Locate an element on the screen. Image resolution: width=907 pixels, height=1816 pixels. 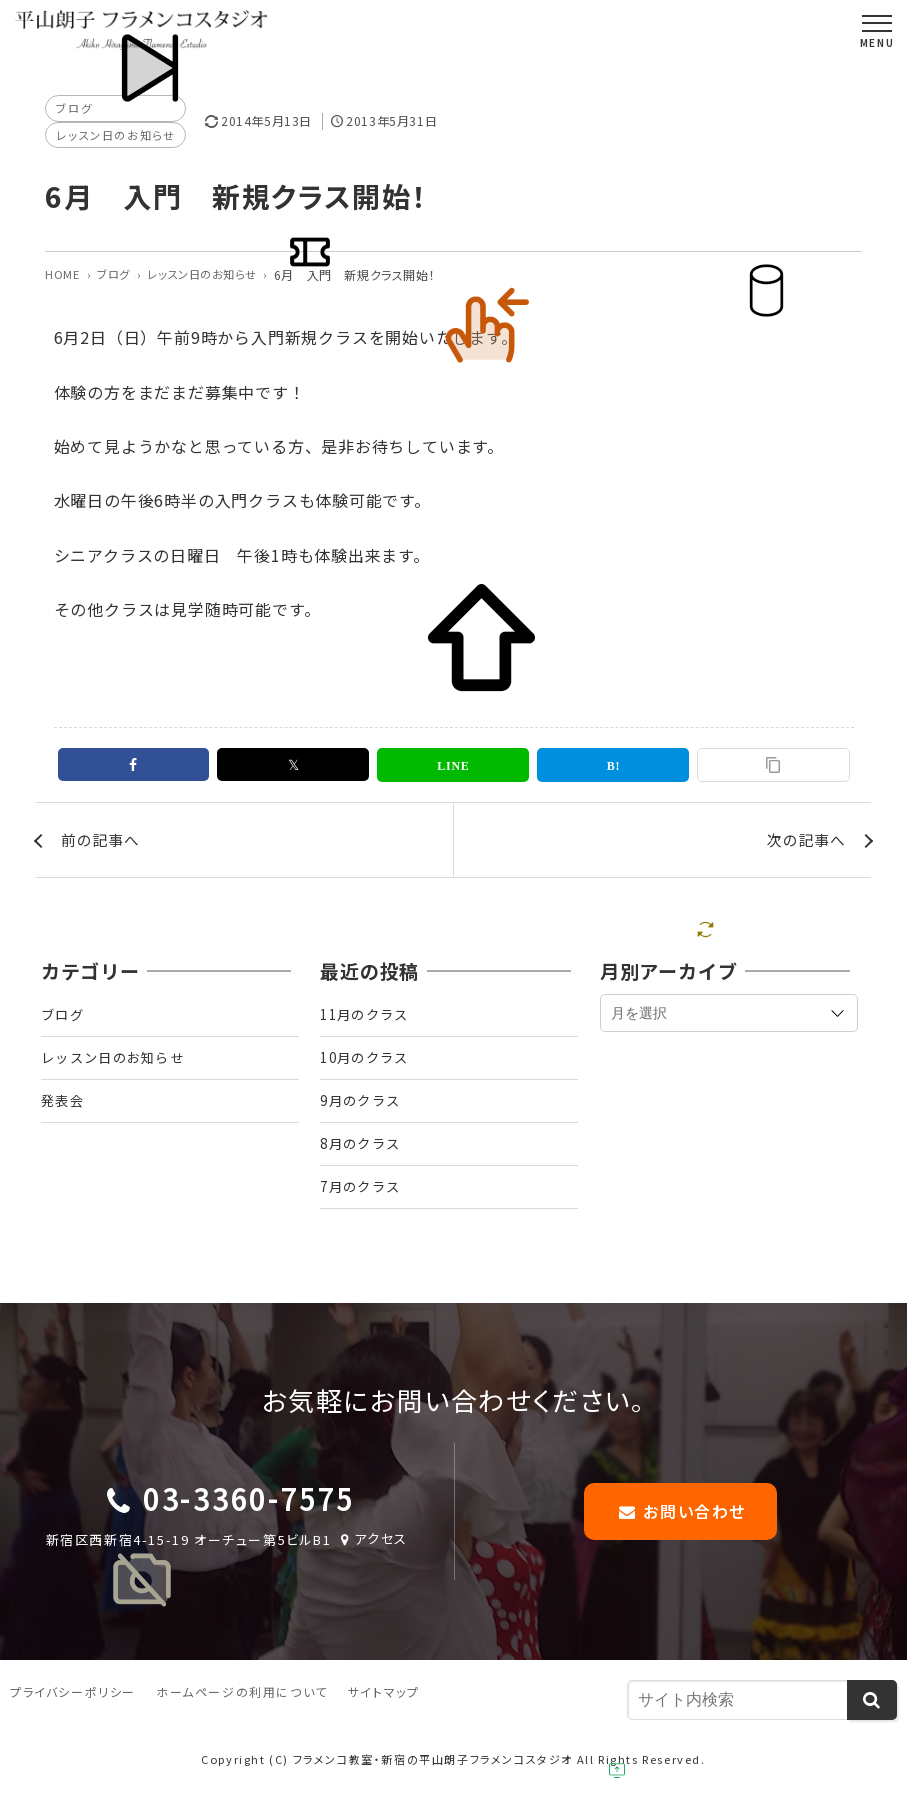
database or data storage is located at coordinates (766, 290).